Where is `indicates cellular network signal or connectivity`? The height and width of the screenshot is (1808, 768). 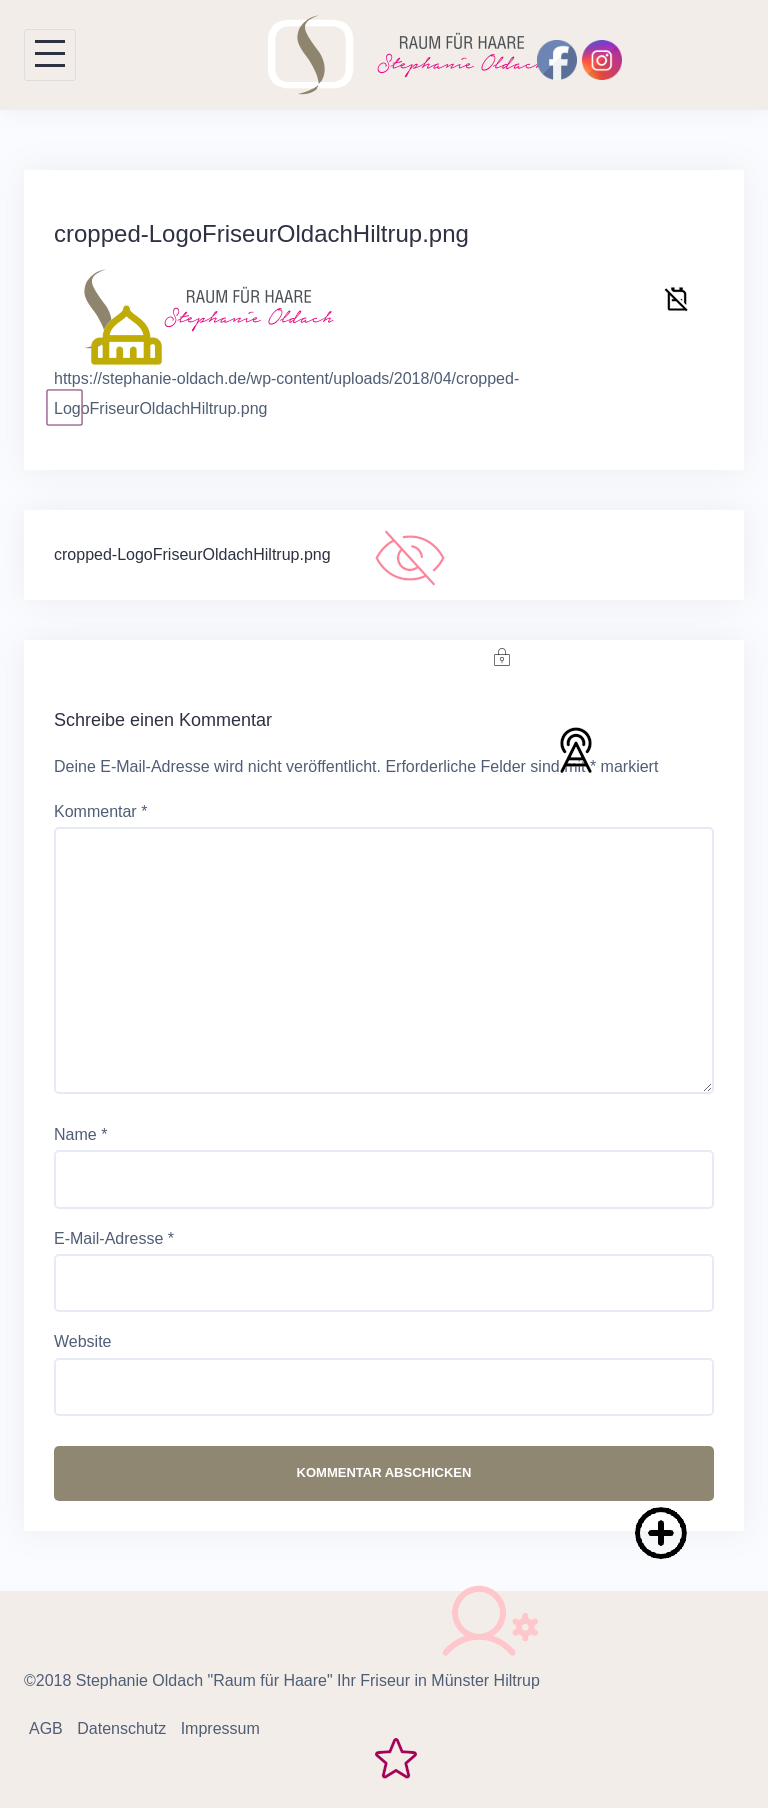
indicates cellular network signal or connectivity is located at coordinates (576, 751).